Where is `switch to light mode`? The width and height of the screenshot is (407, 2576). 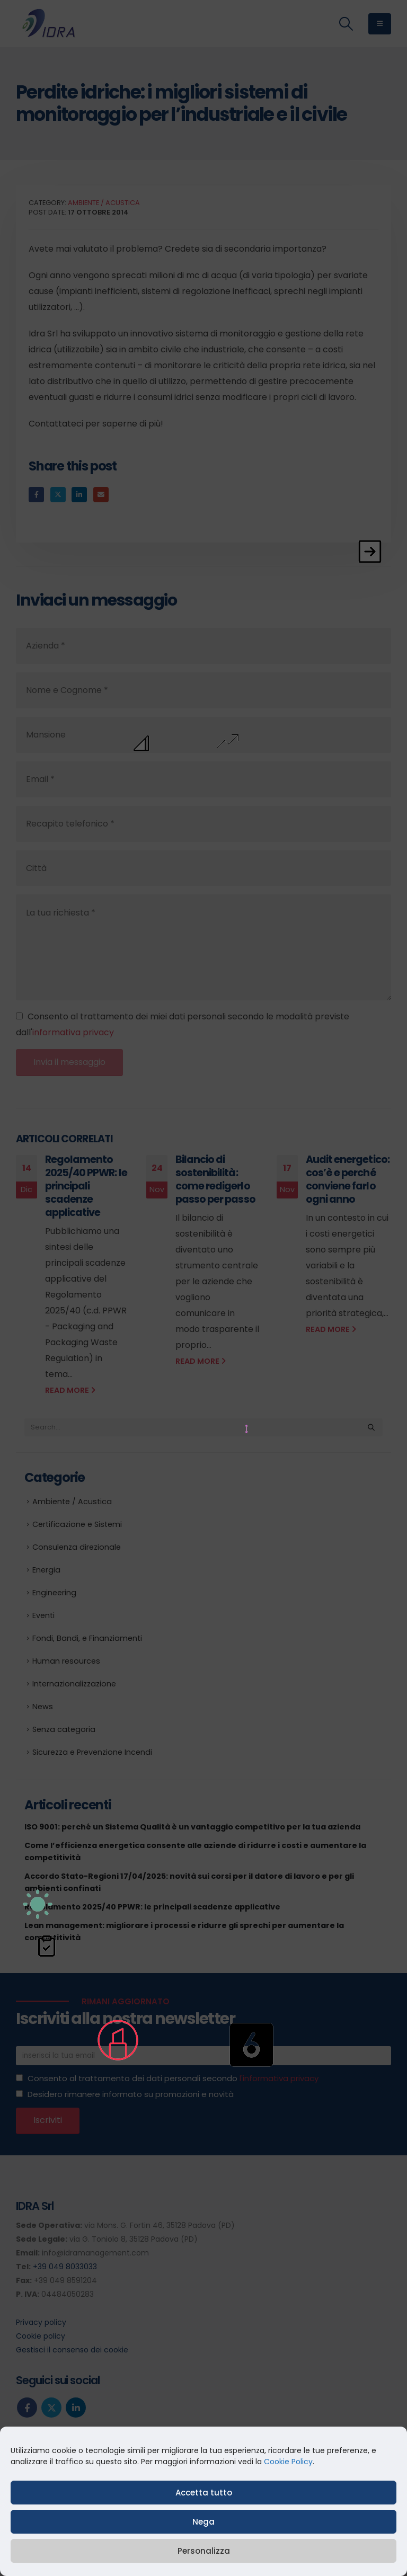 switch to light mode is located at coordinates (38, 1904).